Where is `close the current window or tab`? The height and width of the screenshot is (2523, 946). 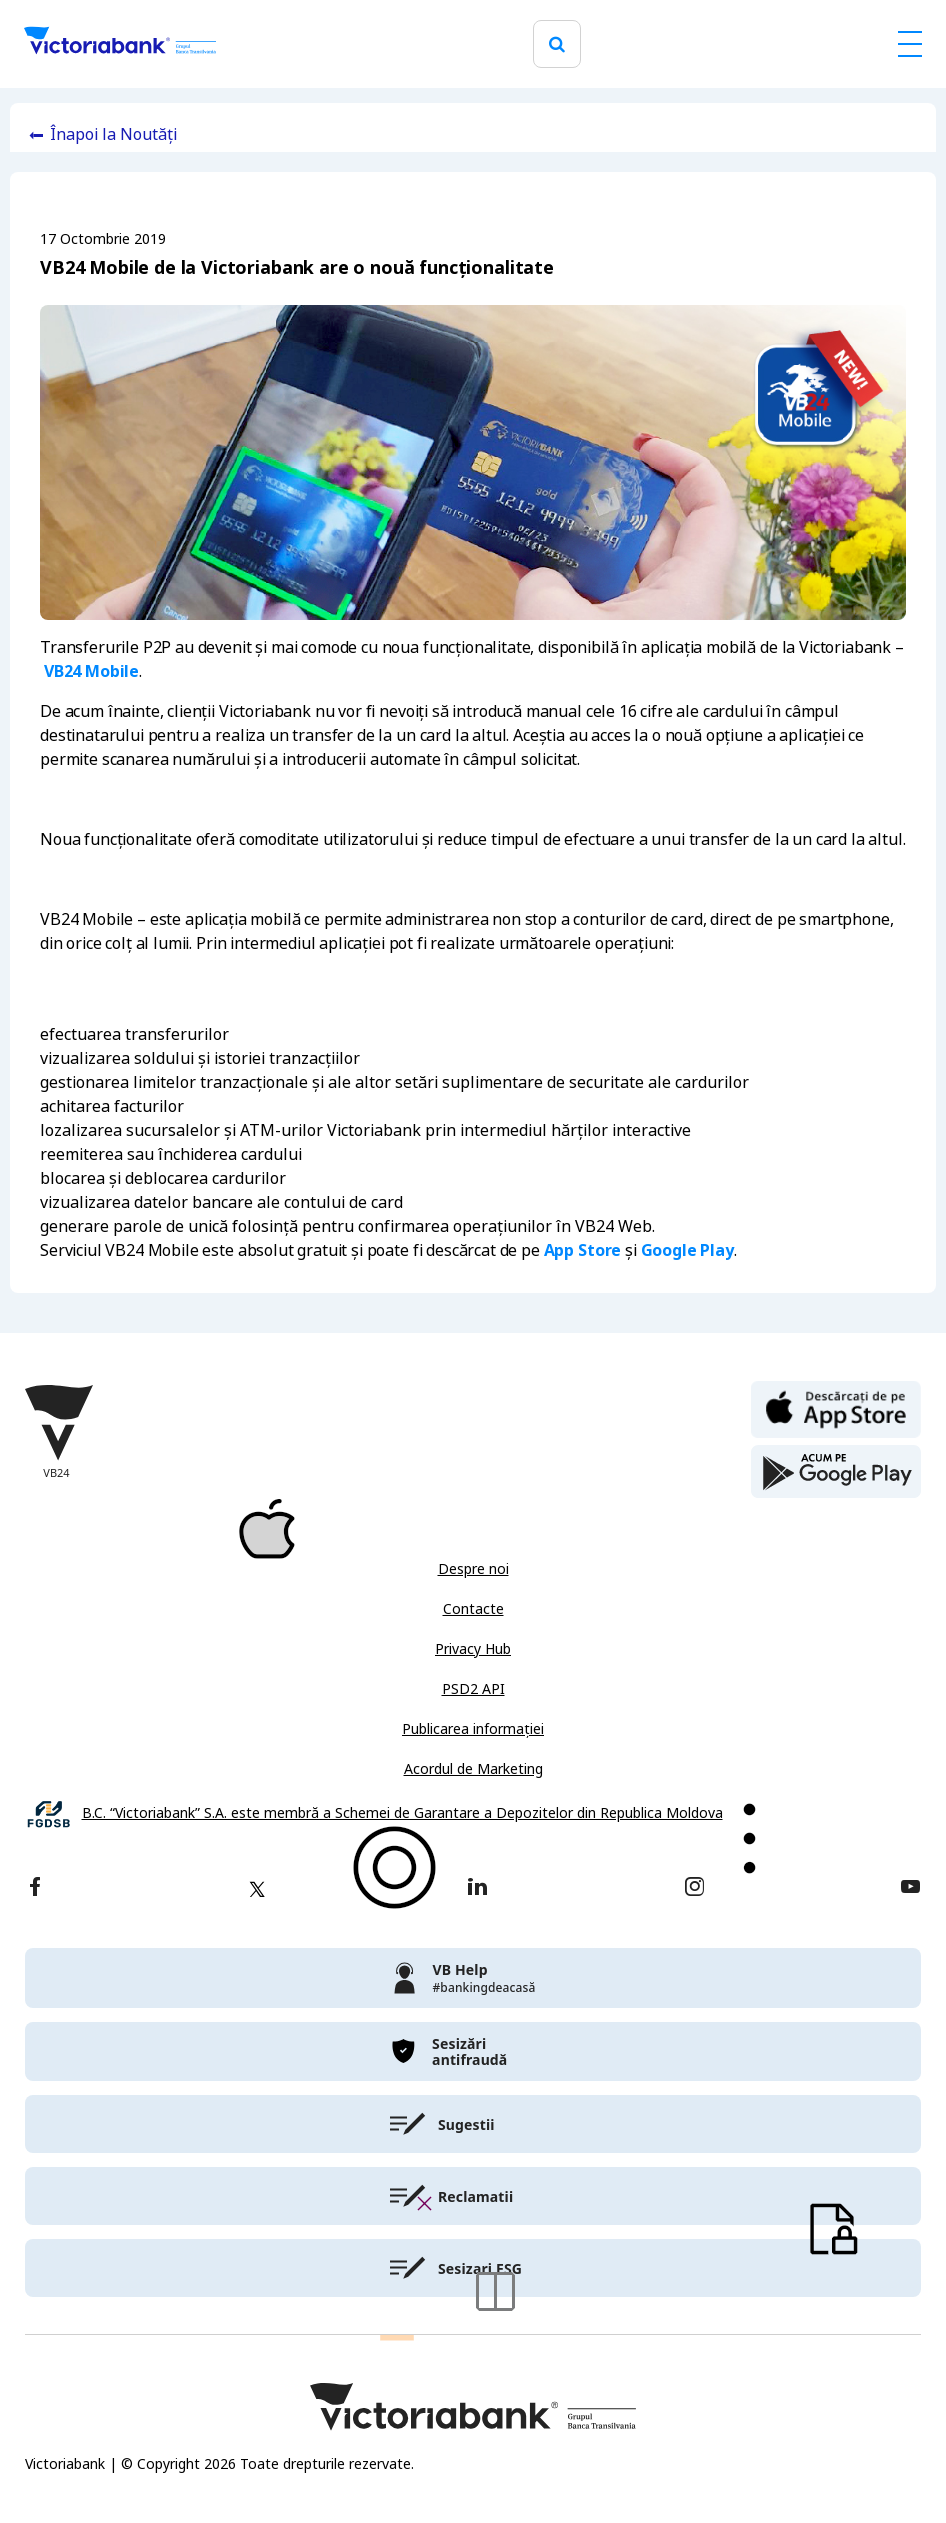
close the current window or tab is located at coordinates (424, 2203).